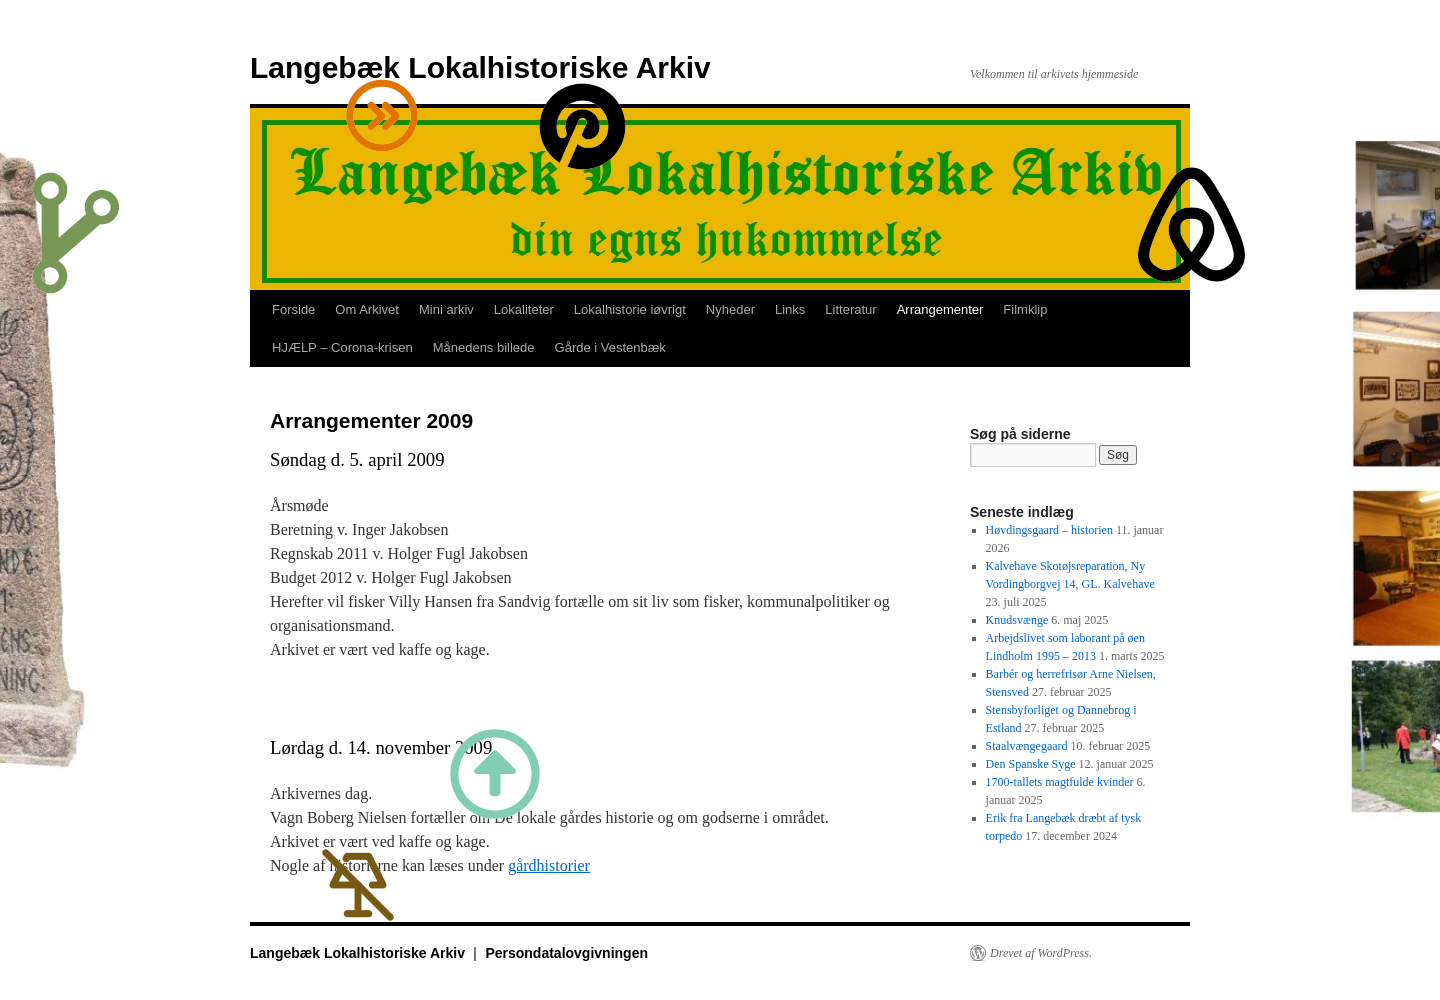 The width and height of the screenshot is (1440, 1000). What do you see at coordinates (382, 116) in the screenshot?
I see `skip forward or advance to next item` at bounding box center [382, 116].